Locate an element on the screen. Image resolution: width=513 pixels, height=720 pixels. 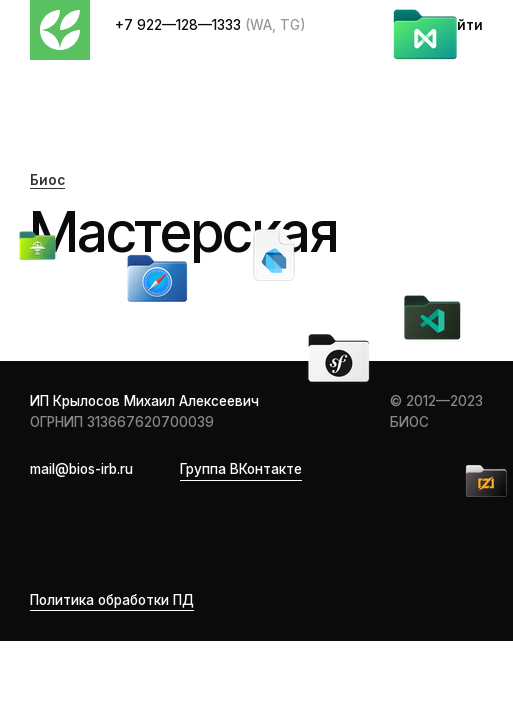
open wondershare edrawmind project folder is located at coordinates (425, 36).